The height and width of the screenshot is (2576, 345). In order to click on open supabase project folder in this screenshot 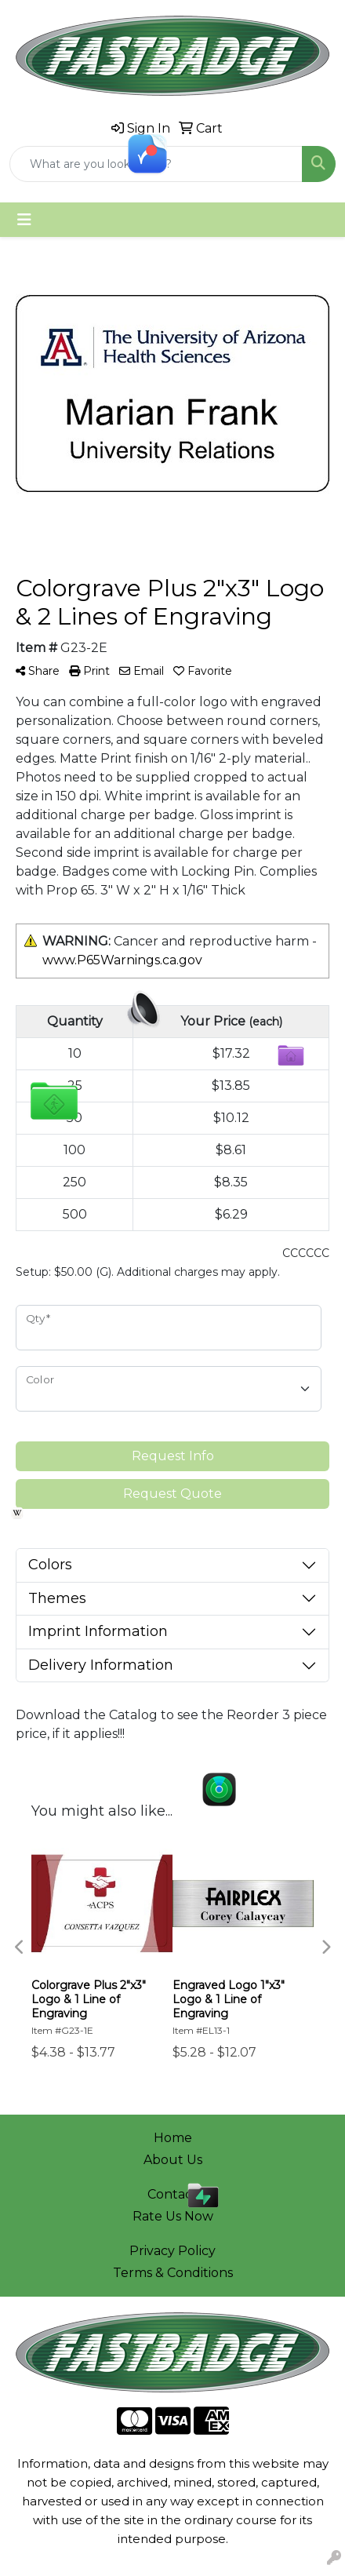, I will do `click(203, 2196)`.